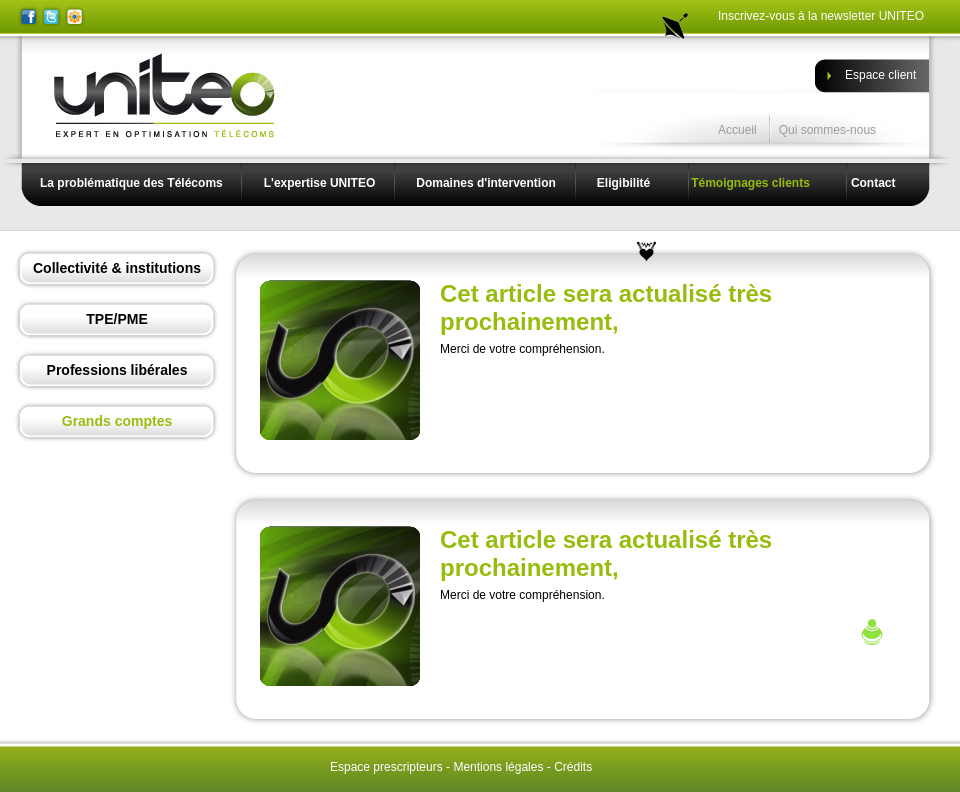 This screenshot has height=792, width=960. I want to click on view health or vitality status in a game, so click(646, 251).